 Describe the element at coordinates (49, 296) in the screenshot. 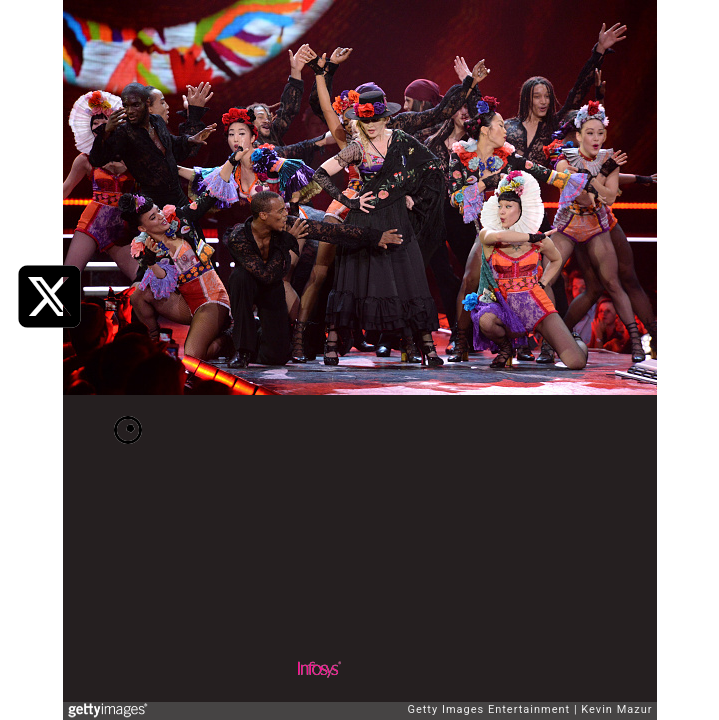

I see `open X (formerly Twitter) app` at that location.